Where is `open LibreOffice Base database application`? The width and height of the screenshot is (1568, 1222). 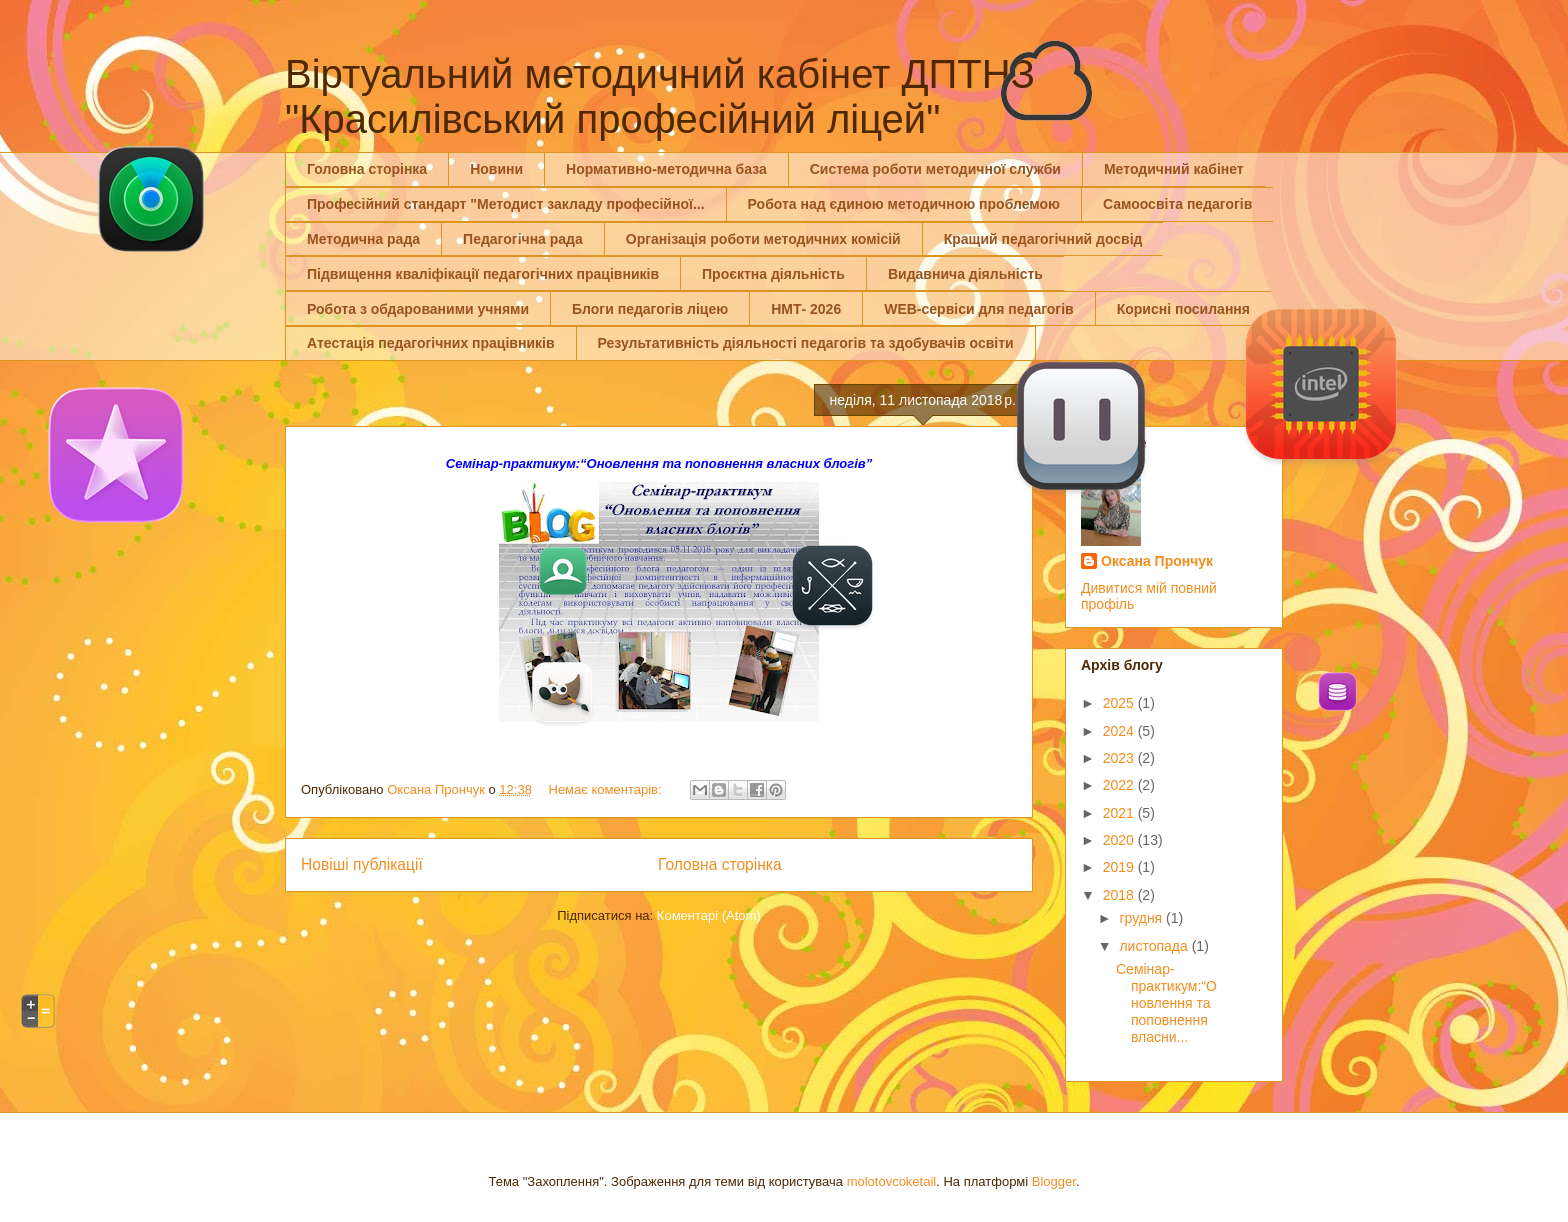 open LibreOffice Base database application is located at coordinates (1337, 691).